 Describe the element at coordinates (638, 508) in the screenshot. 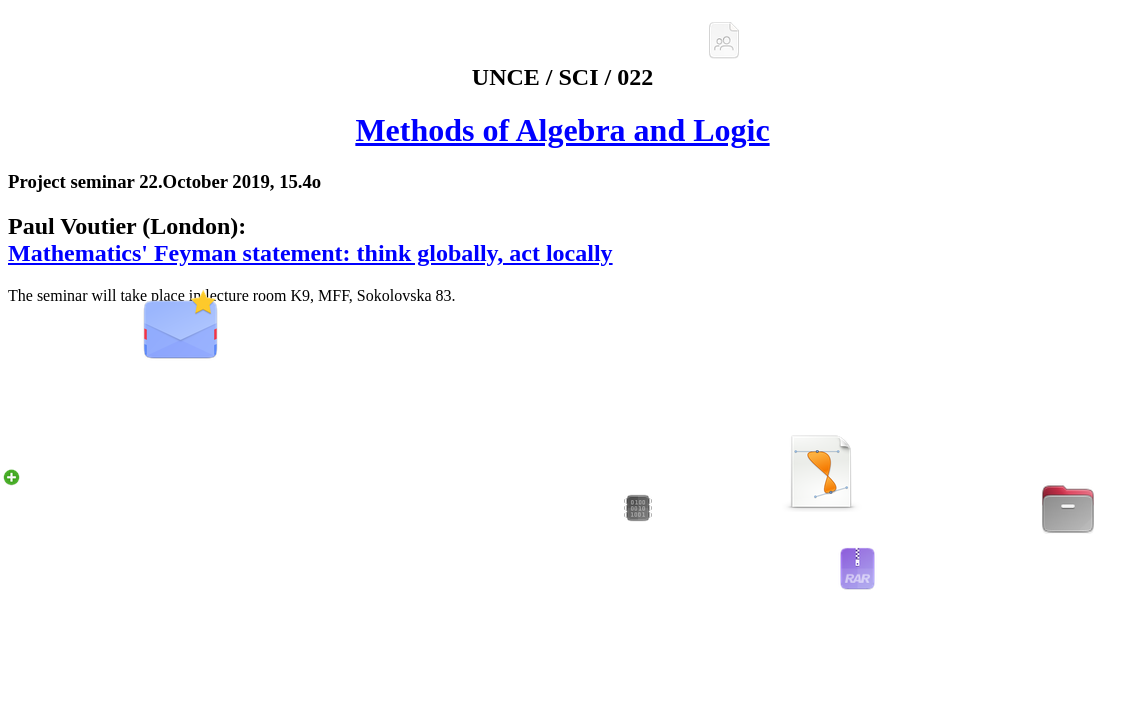

I see `firmware file or binary data` at that location.